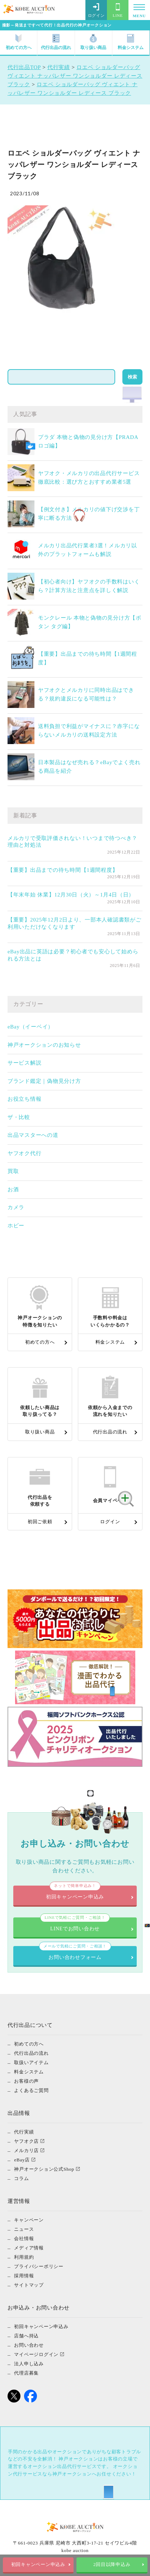 Image resolution: width=150 pixels, height=2576 pixels. Describe the element at coordinates (31, 446) in the screenshot. I see `open folder containing docker projects` at that location.